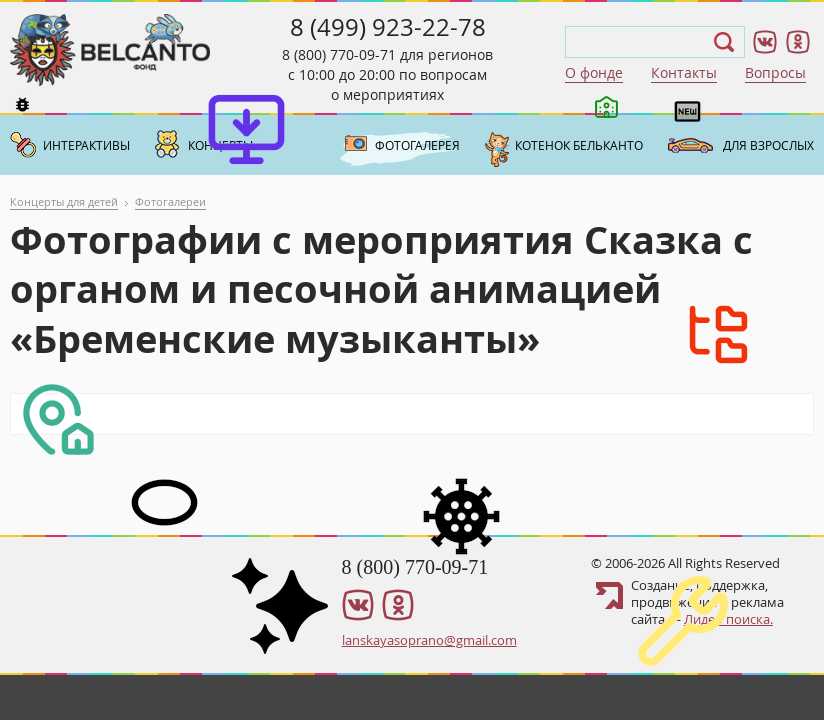 This screenshot has height=720, width=824. What do you see at coordinates (461, 516) in the screenshot?
I see `view coronavirus or COVID-19 related information` at bounding box center [461, 516].